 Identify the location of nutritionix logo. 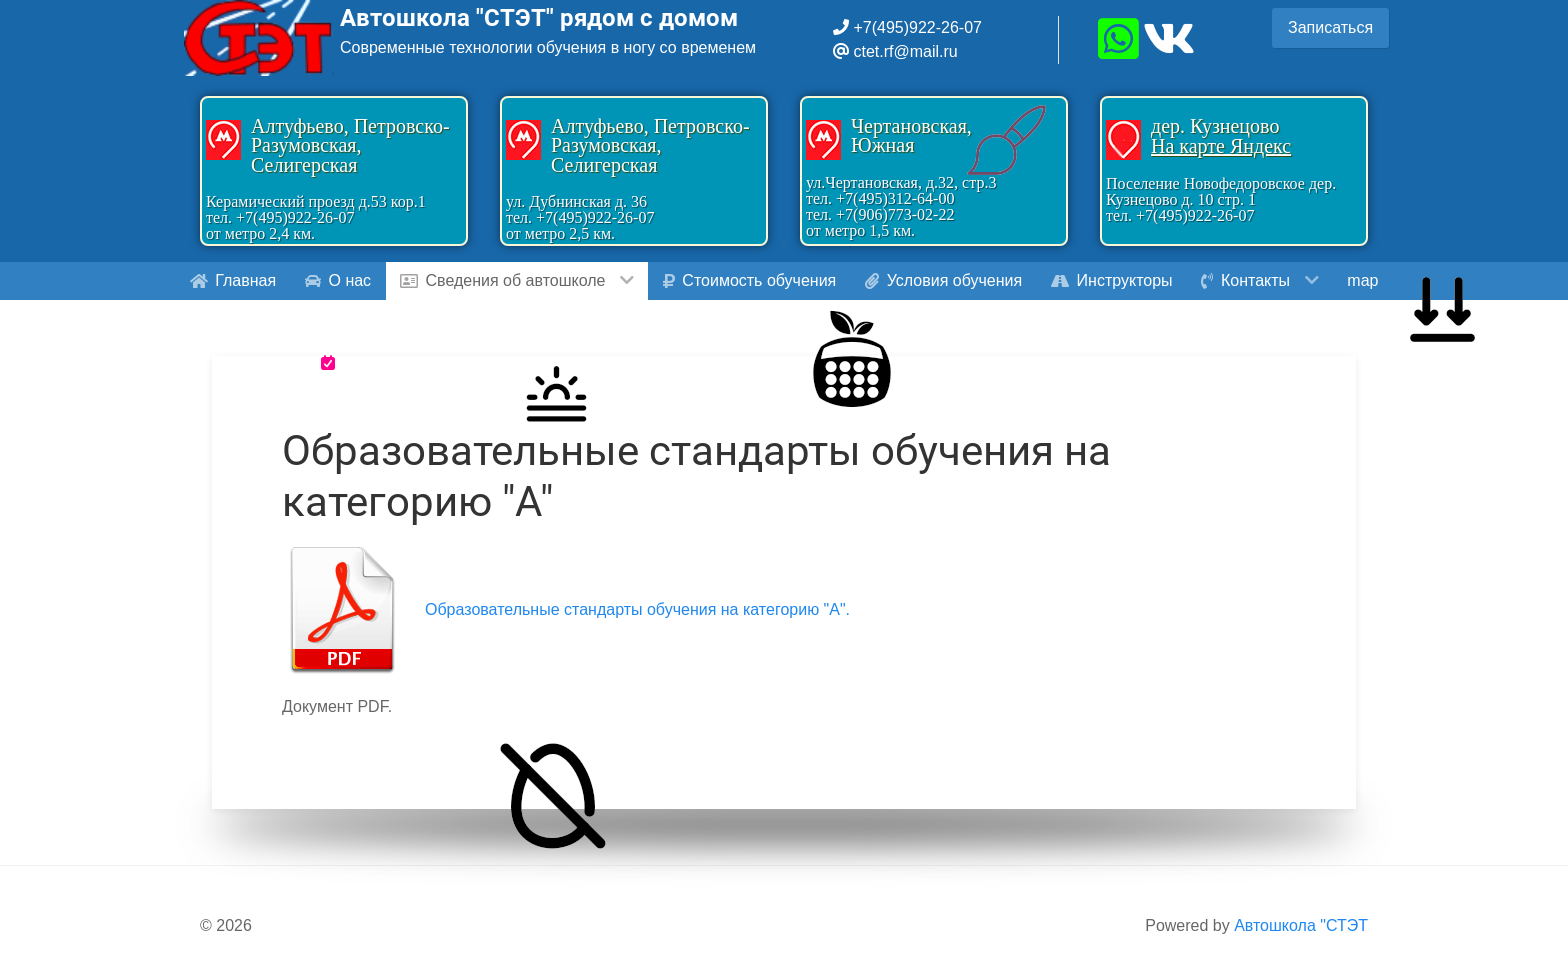
(852, 359).